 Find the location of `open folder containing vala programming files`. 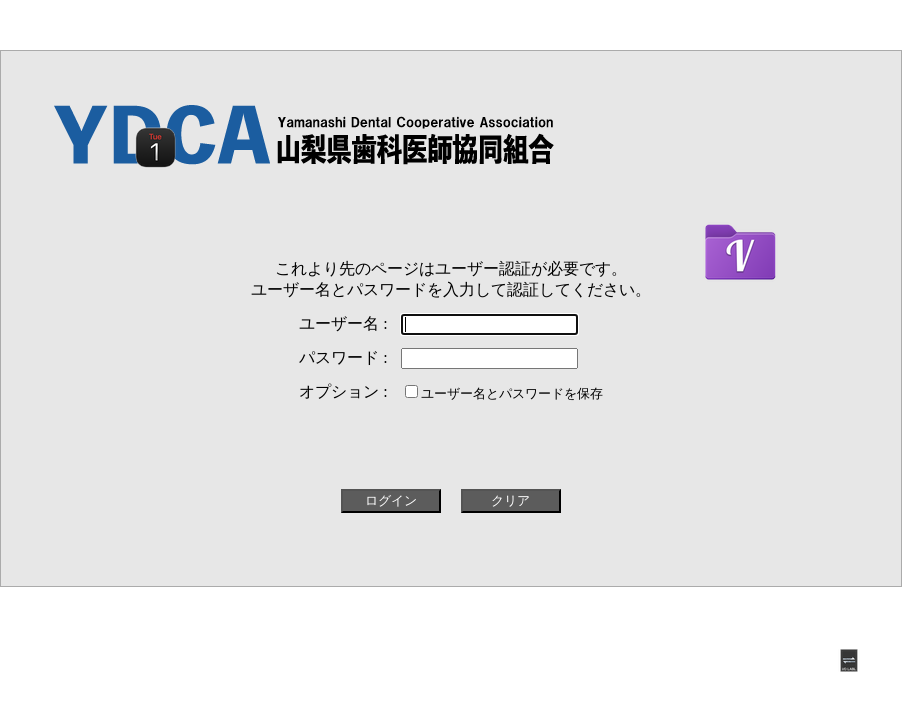

open folder containing vala programming files is located at coordinates (740, 254).